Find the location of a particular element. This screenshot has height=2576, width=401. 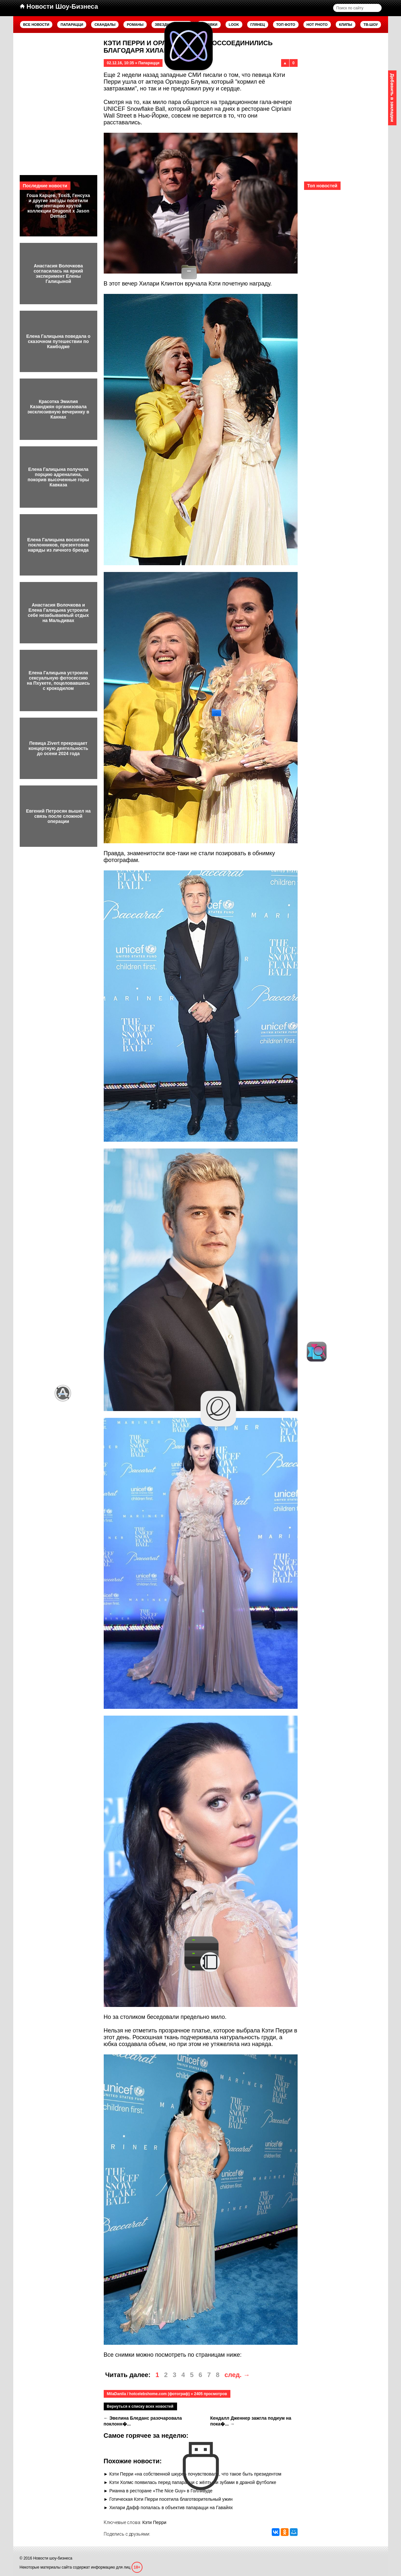

open the software updater application is located at coordinates (63, 1393).